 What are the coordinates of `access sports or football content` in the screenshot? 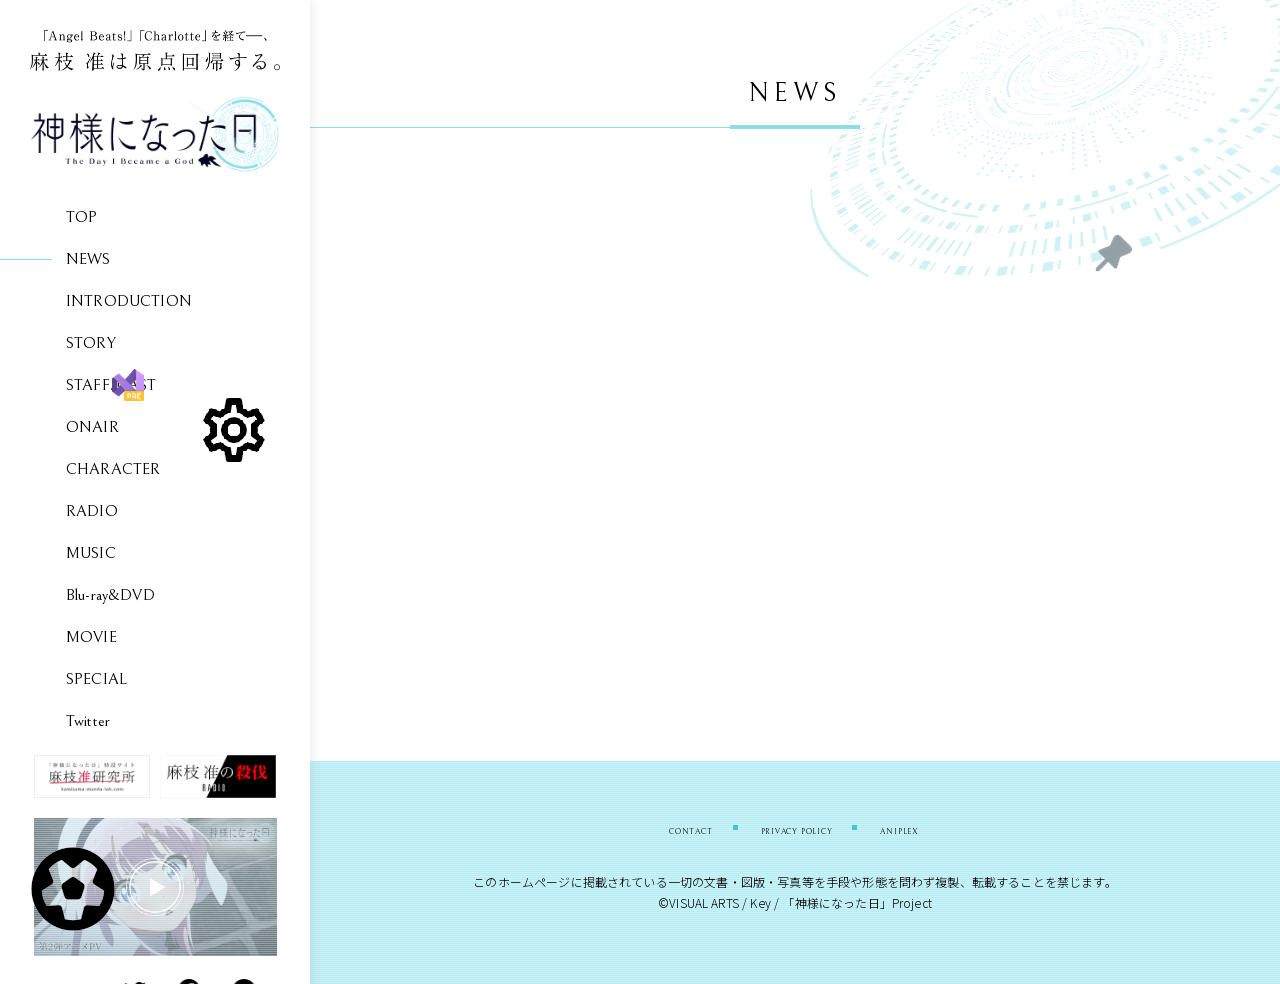 It's located at (73, 889).